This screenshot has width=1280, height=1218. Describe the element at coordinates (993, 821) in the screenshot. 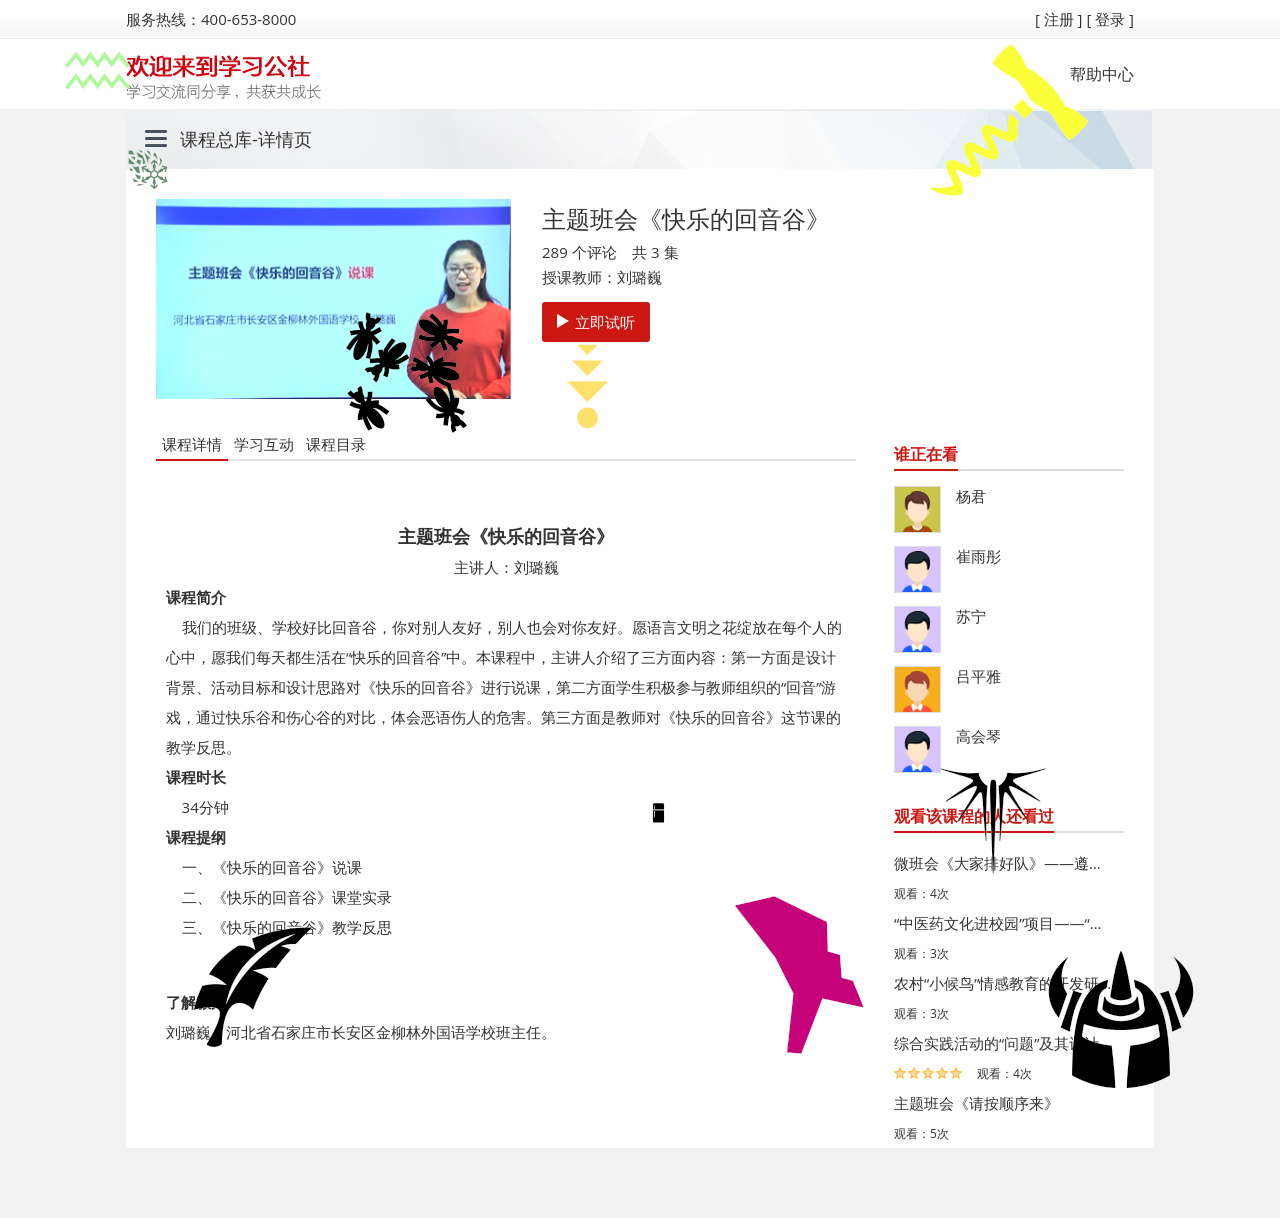

I see `select evil or dark faction in character creation` at that location.